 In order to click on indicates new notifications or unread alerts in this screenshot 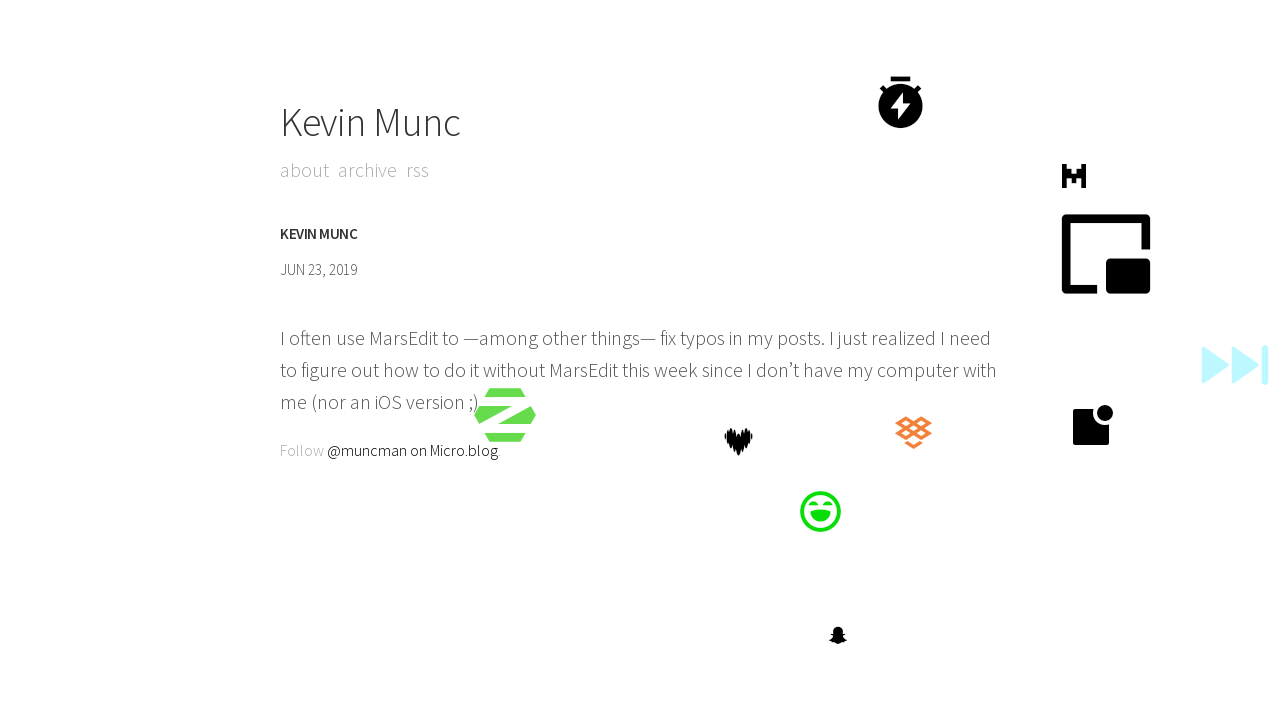, I will do `click(1091, 425)`.